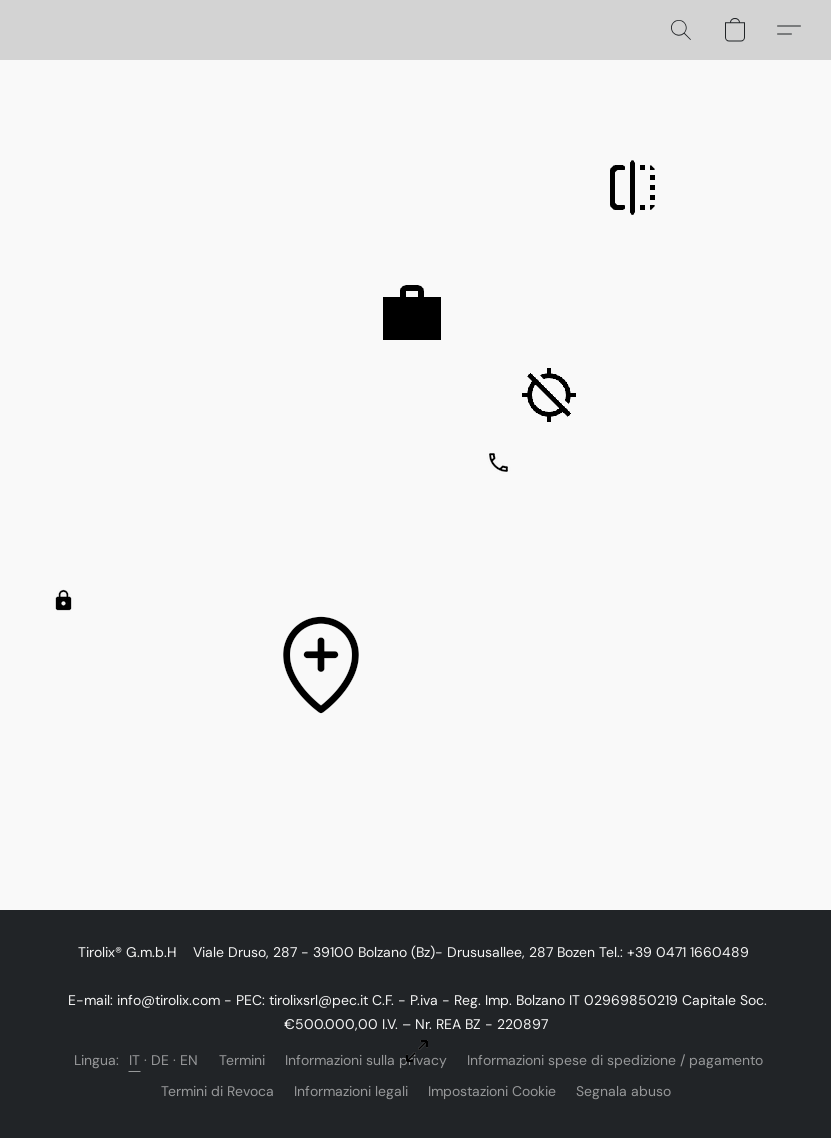 This screenshot has width=831, height=1138. What do you see at coordinates (549, 395) in the screenshot?
I see `location services are disabled` at bounding box center [549, 395].